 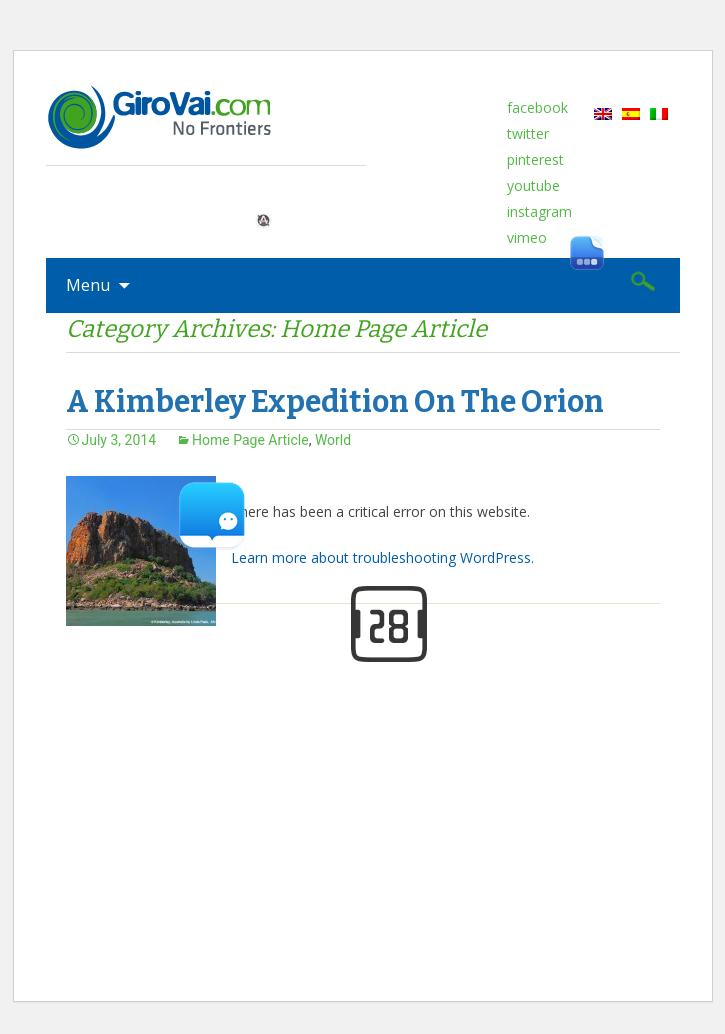 What do you see at coordinates (263, 220) in the screenshot?
I see `check for and install system software updates` at bounding box center [263, 220].